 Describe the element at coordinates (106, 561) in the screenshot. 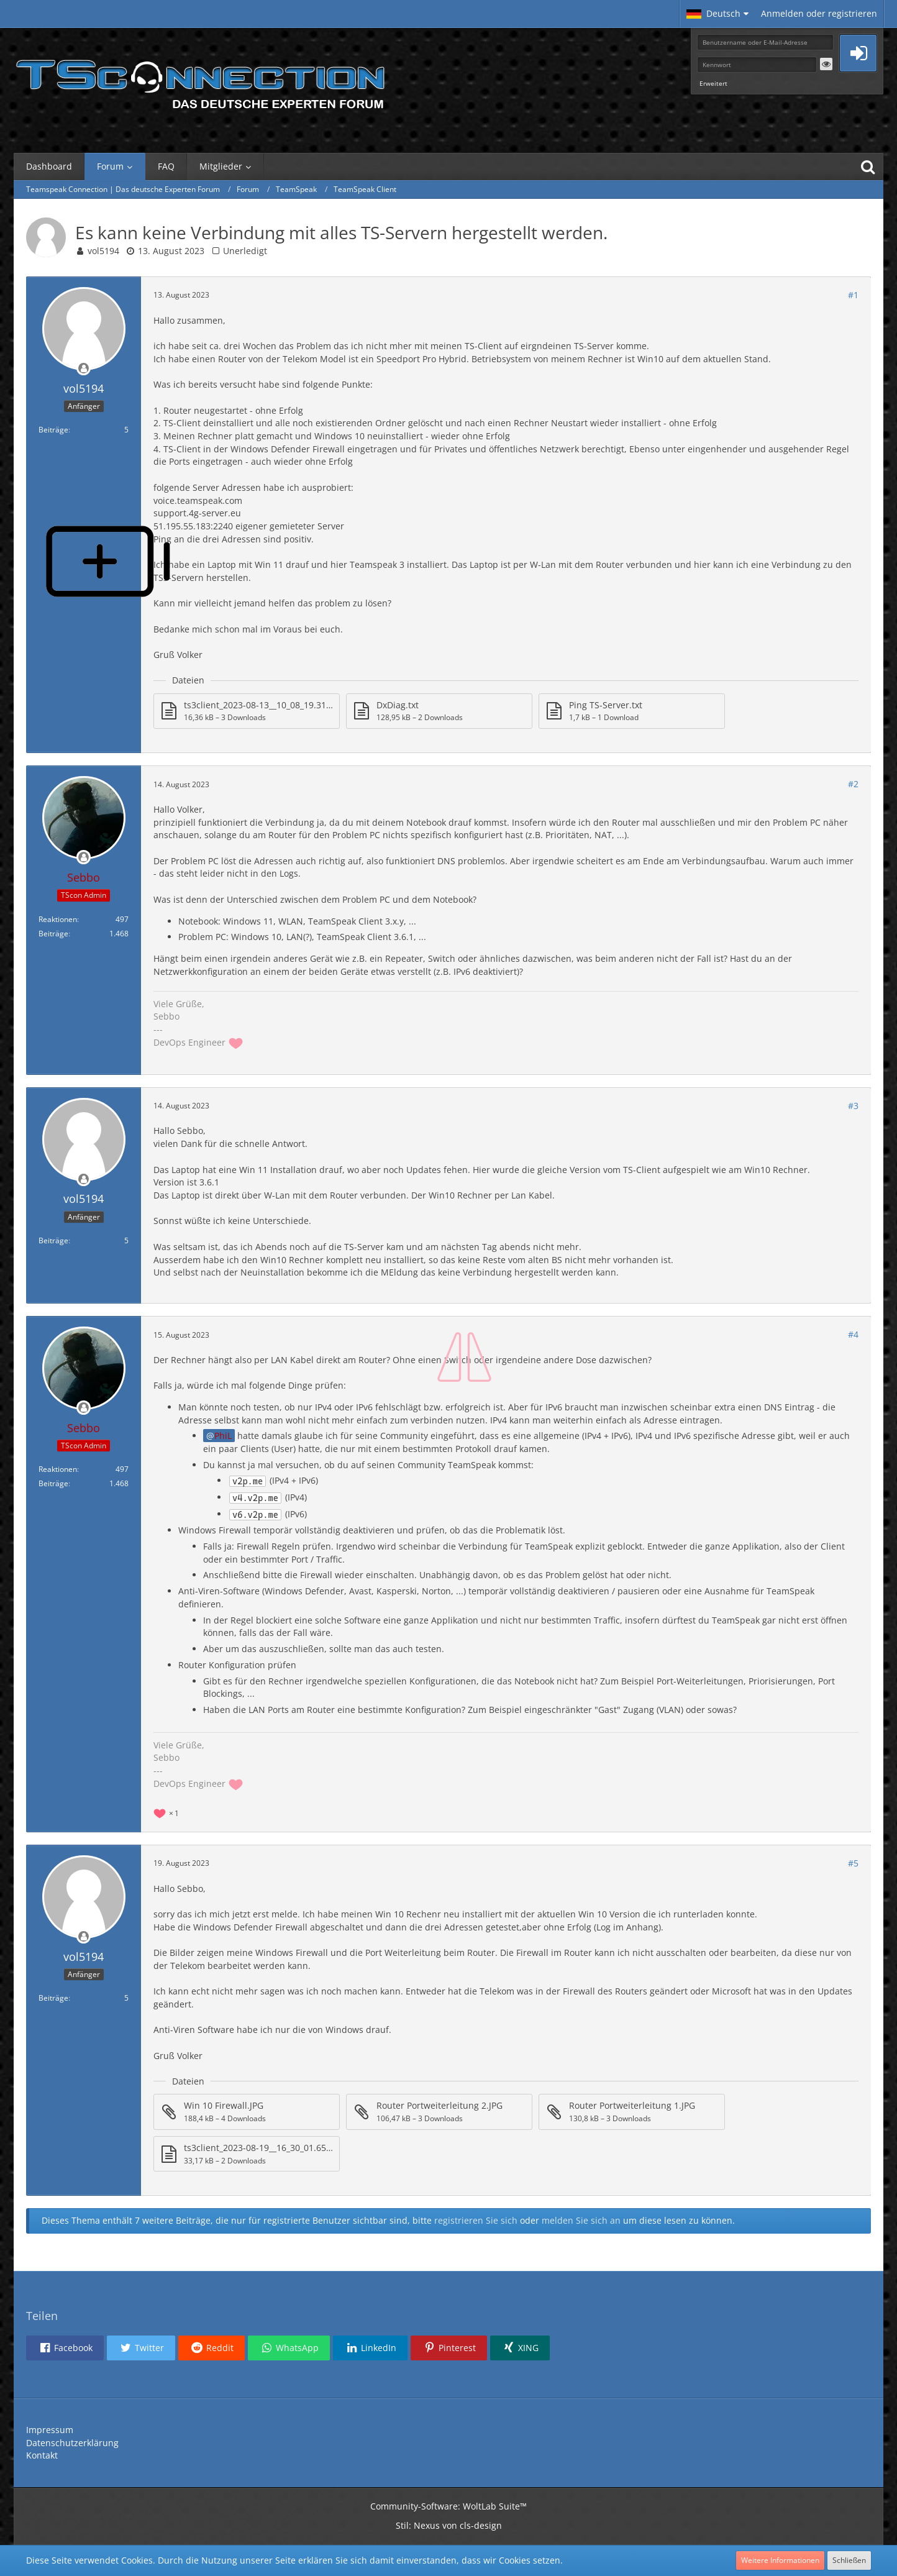

I see `add or extend battery life` at that location.